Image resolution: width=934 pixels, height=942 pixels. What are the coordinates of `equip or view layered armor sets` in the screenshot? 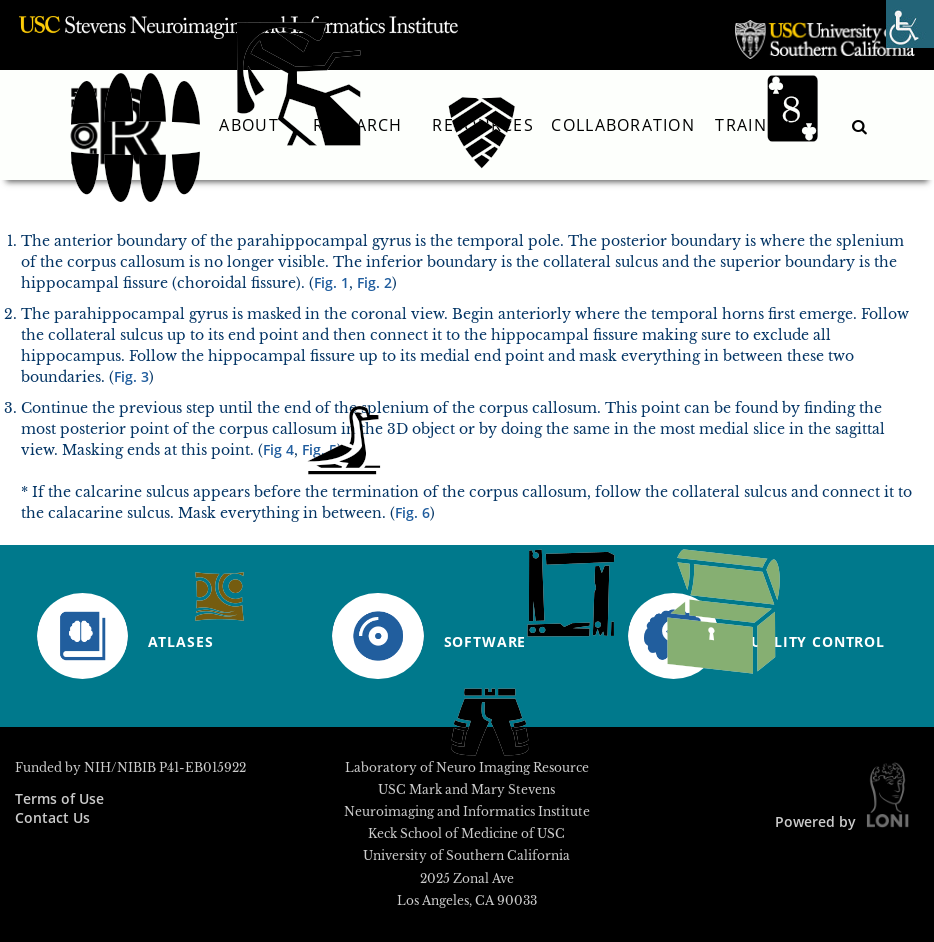 It's located at (481, 132).